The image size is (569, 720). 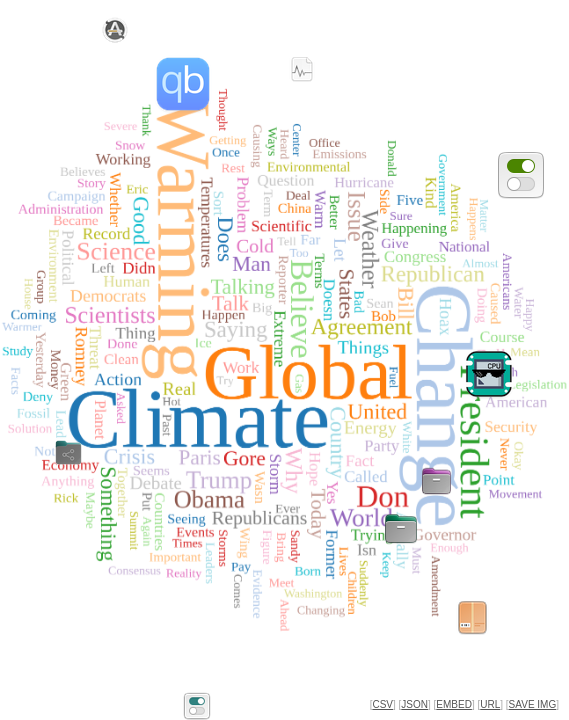 What do you see at coordinates (489, 374) in the screenshot?
I see `open GPU Screen Recorder application` at bounding box center [489, 374].